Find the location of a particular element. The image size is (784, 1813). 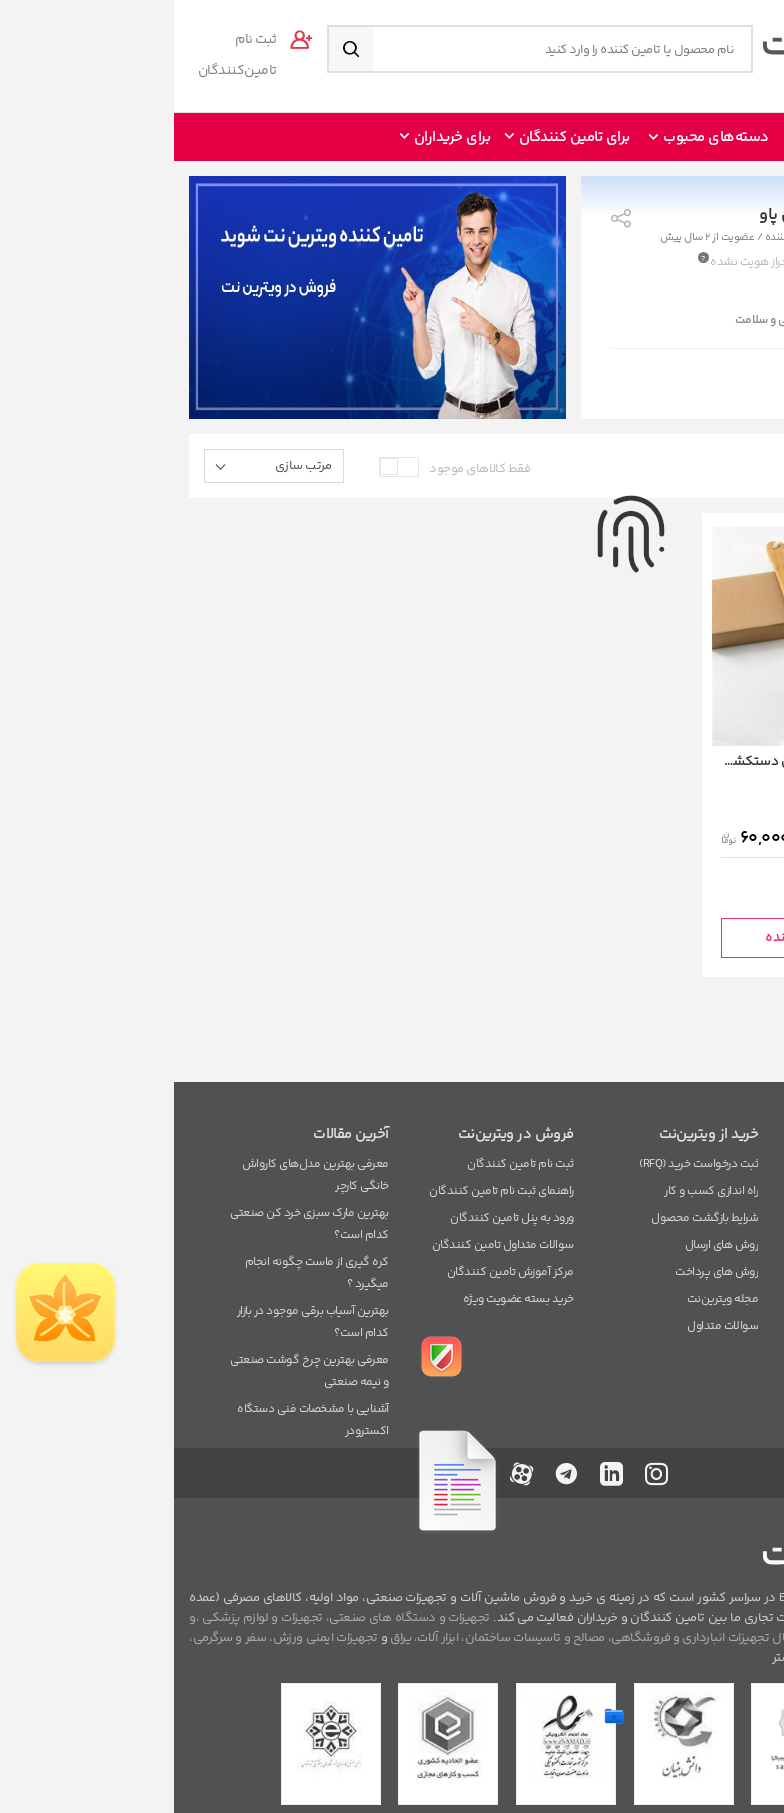

access bookmarked or favorite files is located at coordinates (614, 1716).